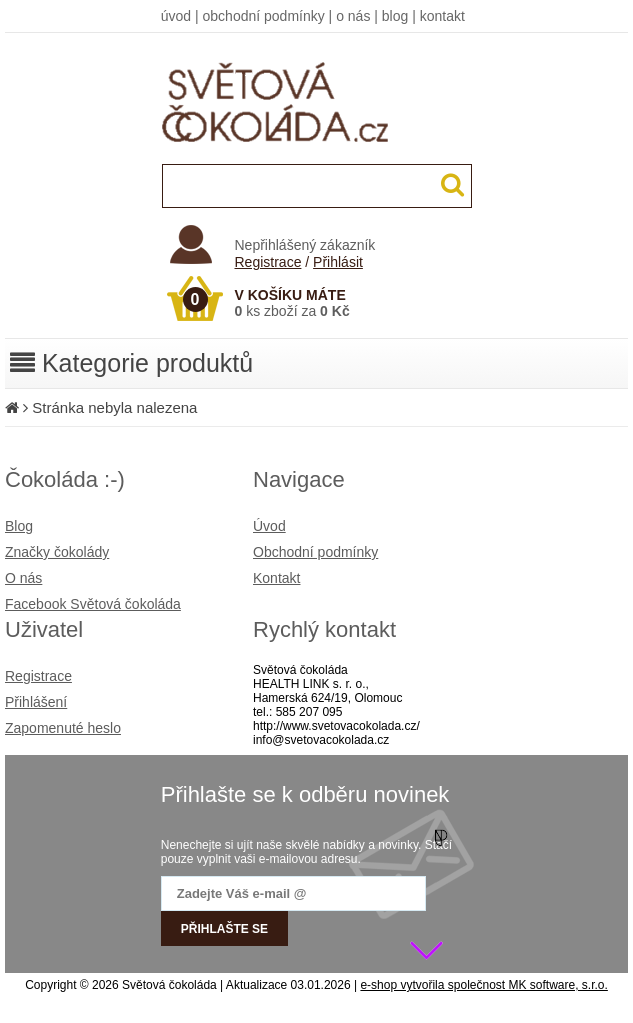 The width and height of the screenshot is (633, 1023). Describe the element at coordinates (426, 950) in the screenshot. I see `expand a dropdown menu or section` at that location.